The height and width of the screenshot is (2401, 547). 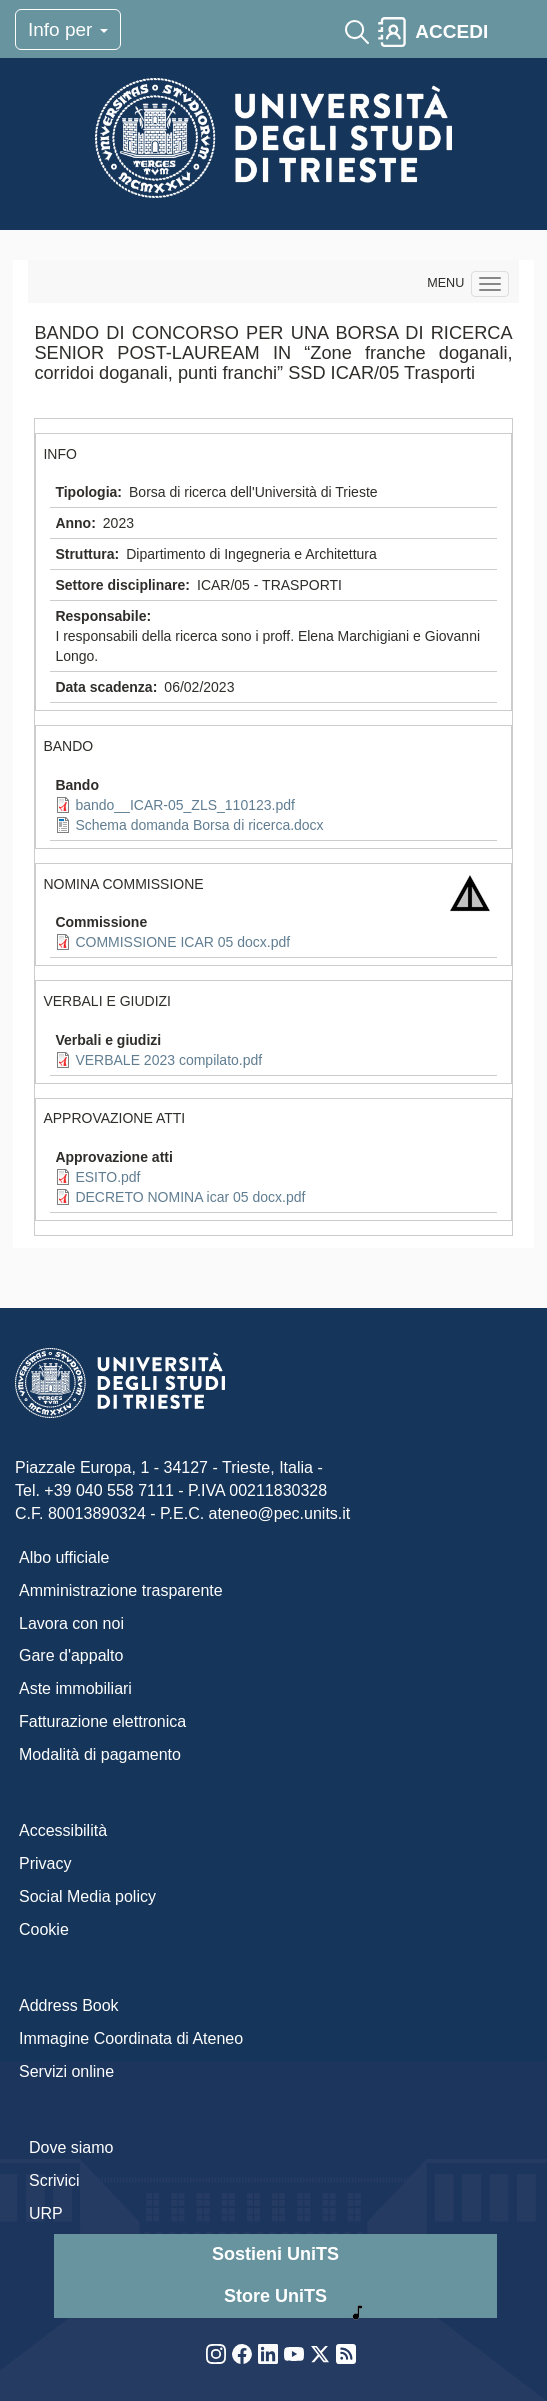 What do you see at coordinates (357, 2312) in the screenshot?
I see `play or access audio content` at bounding box center [357, 2312].